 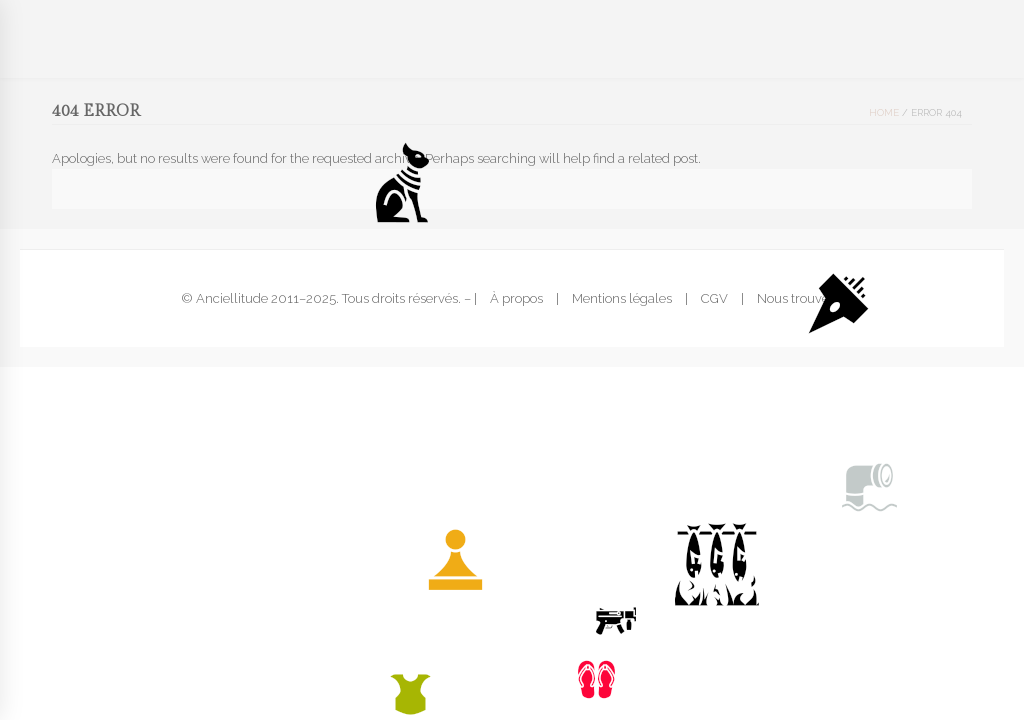 What do you see at coordinates (402, 182) in the screenshot?
I see `access Egyptian mythology content or games` at bounding box center [402, 182].